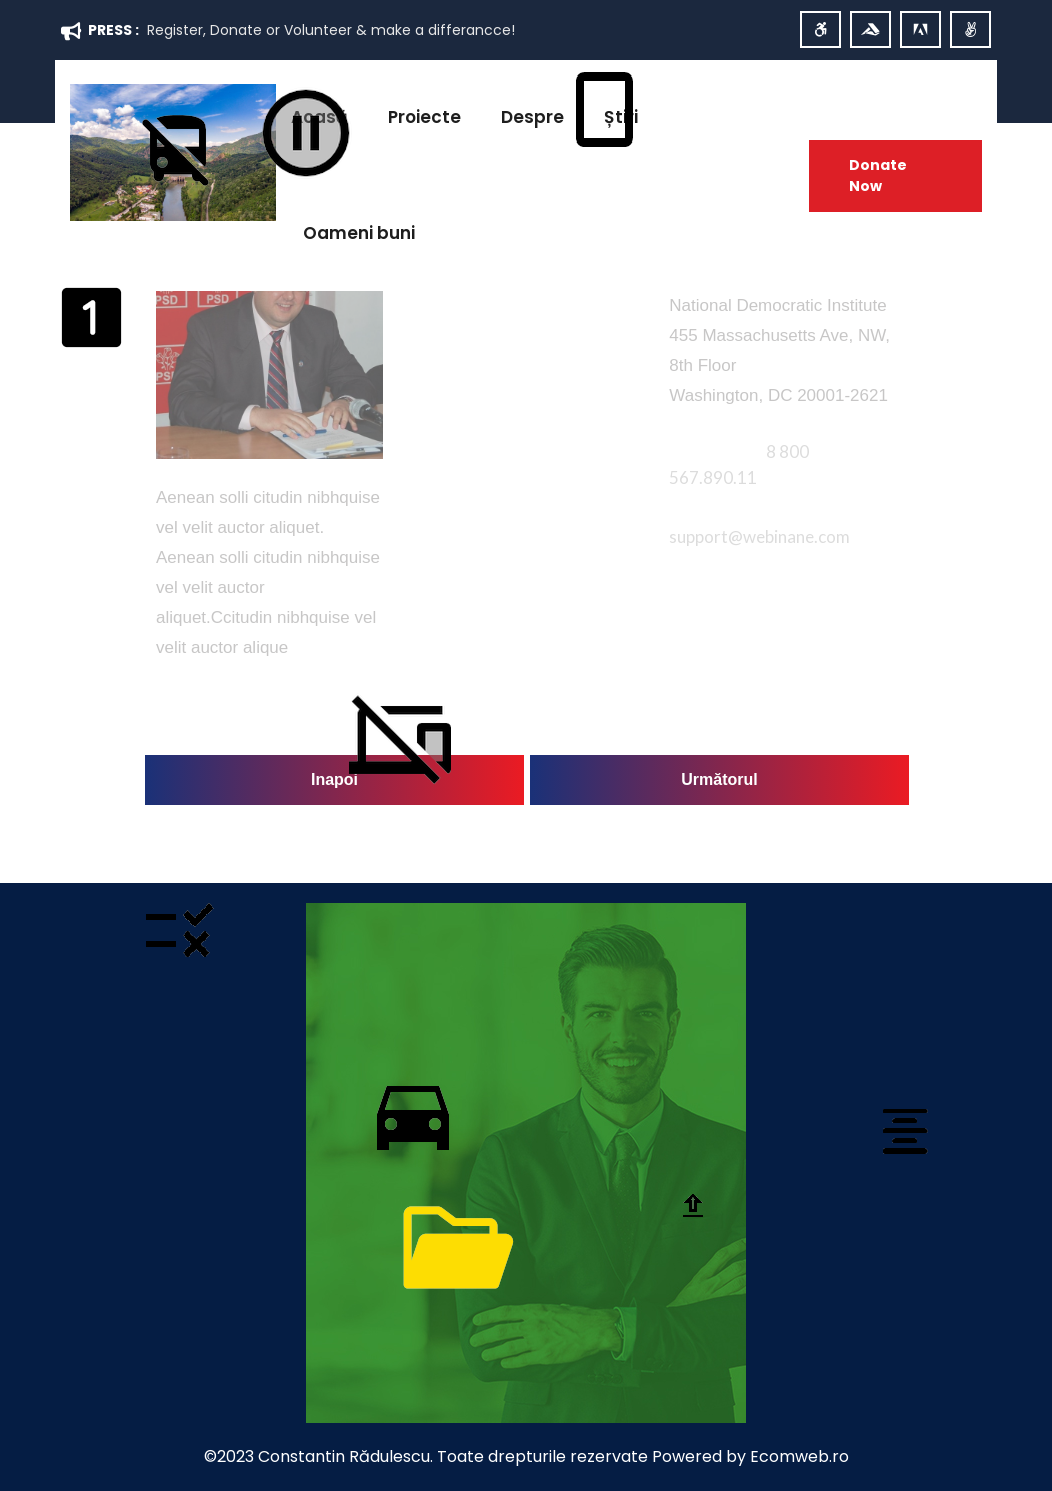 Image resolution: width=1052 pixels, height=1491 pixels. Describe the element at coordinates (179, 930) in the screenshot. I see `view validation rules or criteria` at that location.